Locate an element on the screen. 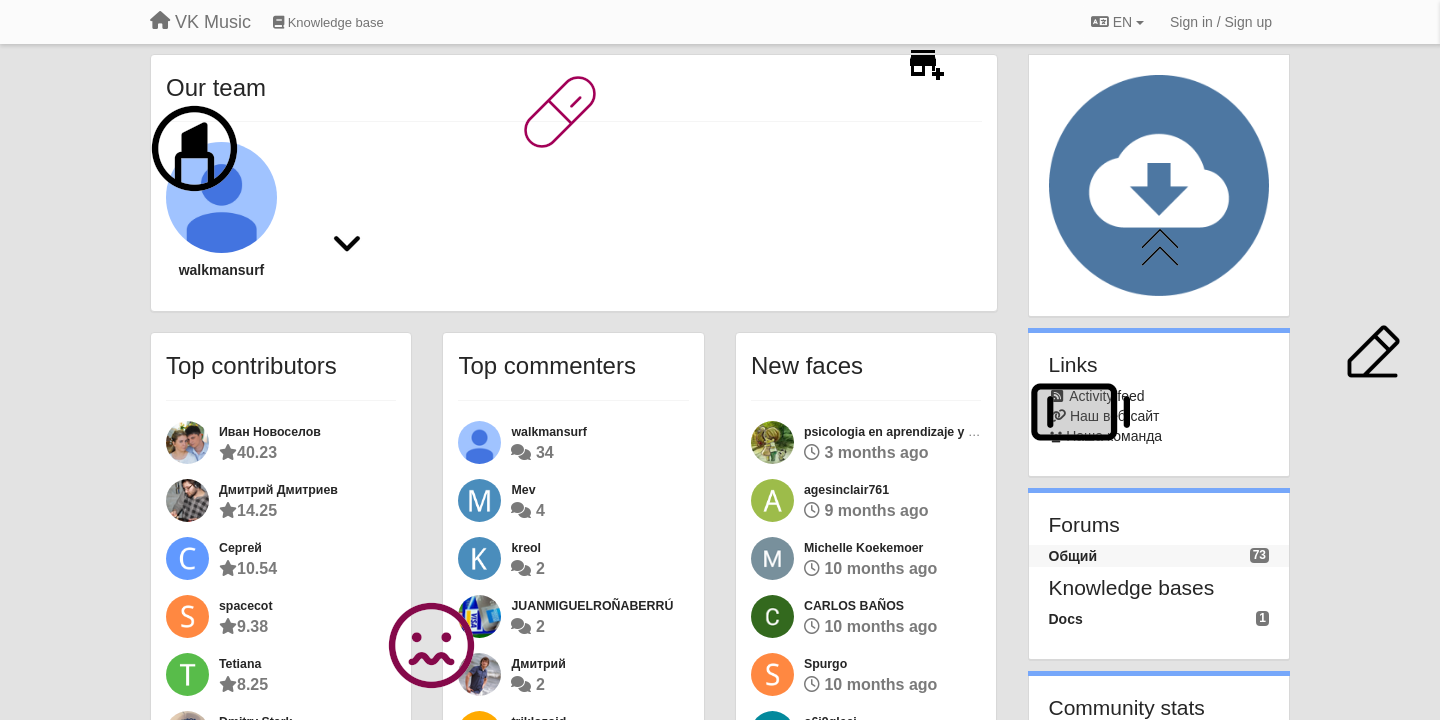 This screenshot has width=1440, height=720. access medication reminders or health tracking is located at coordinates (560, 112).